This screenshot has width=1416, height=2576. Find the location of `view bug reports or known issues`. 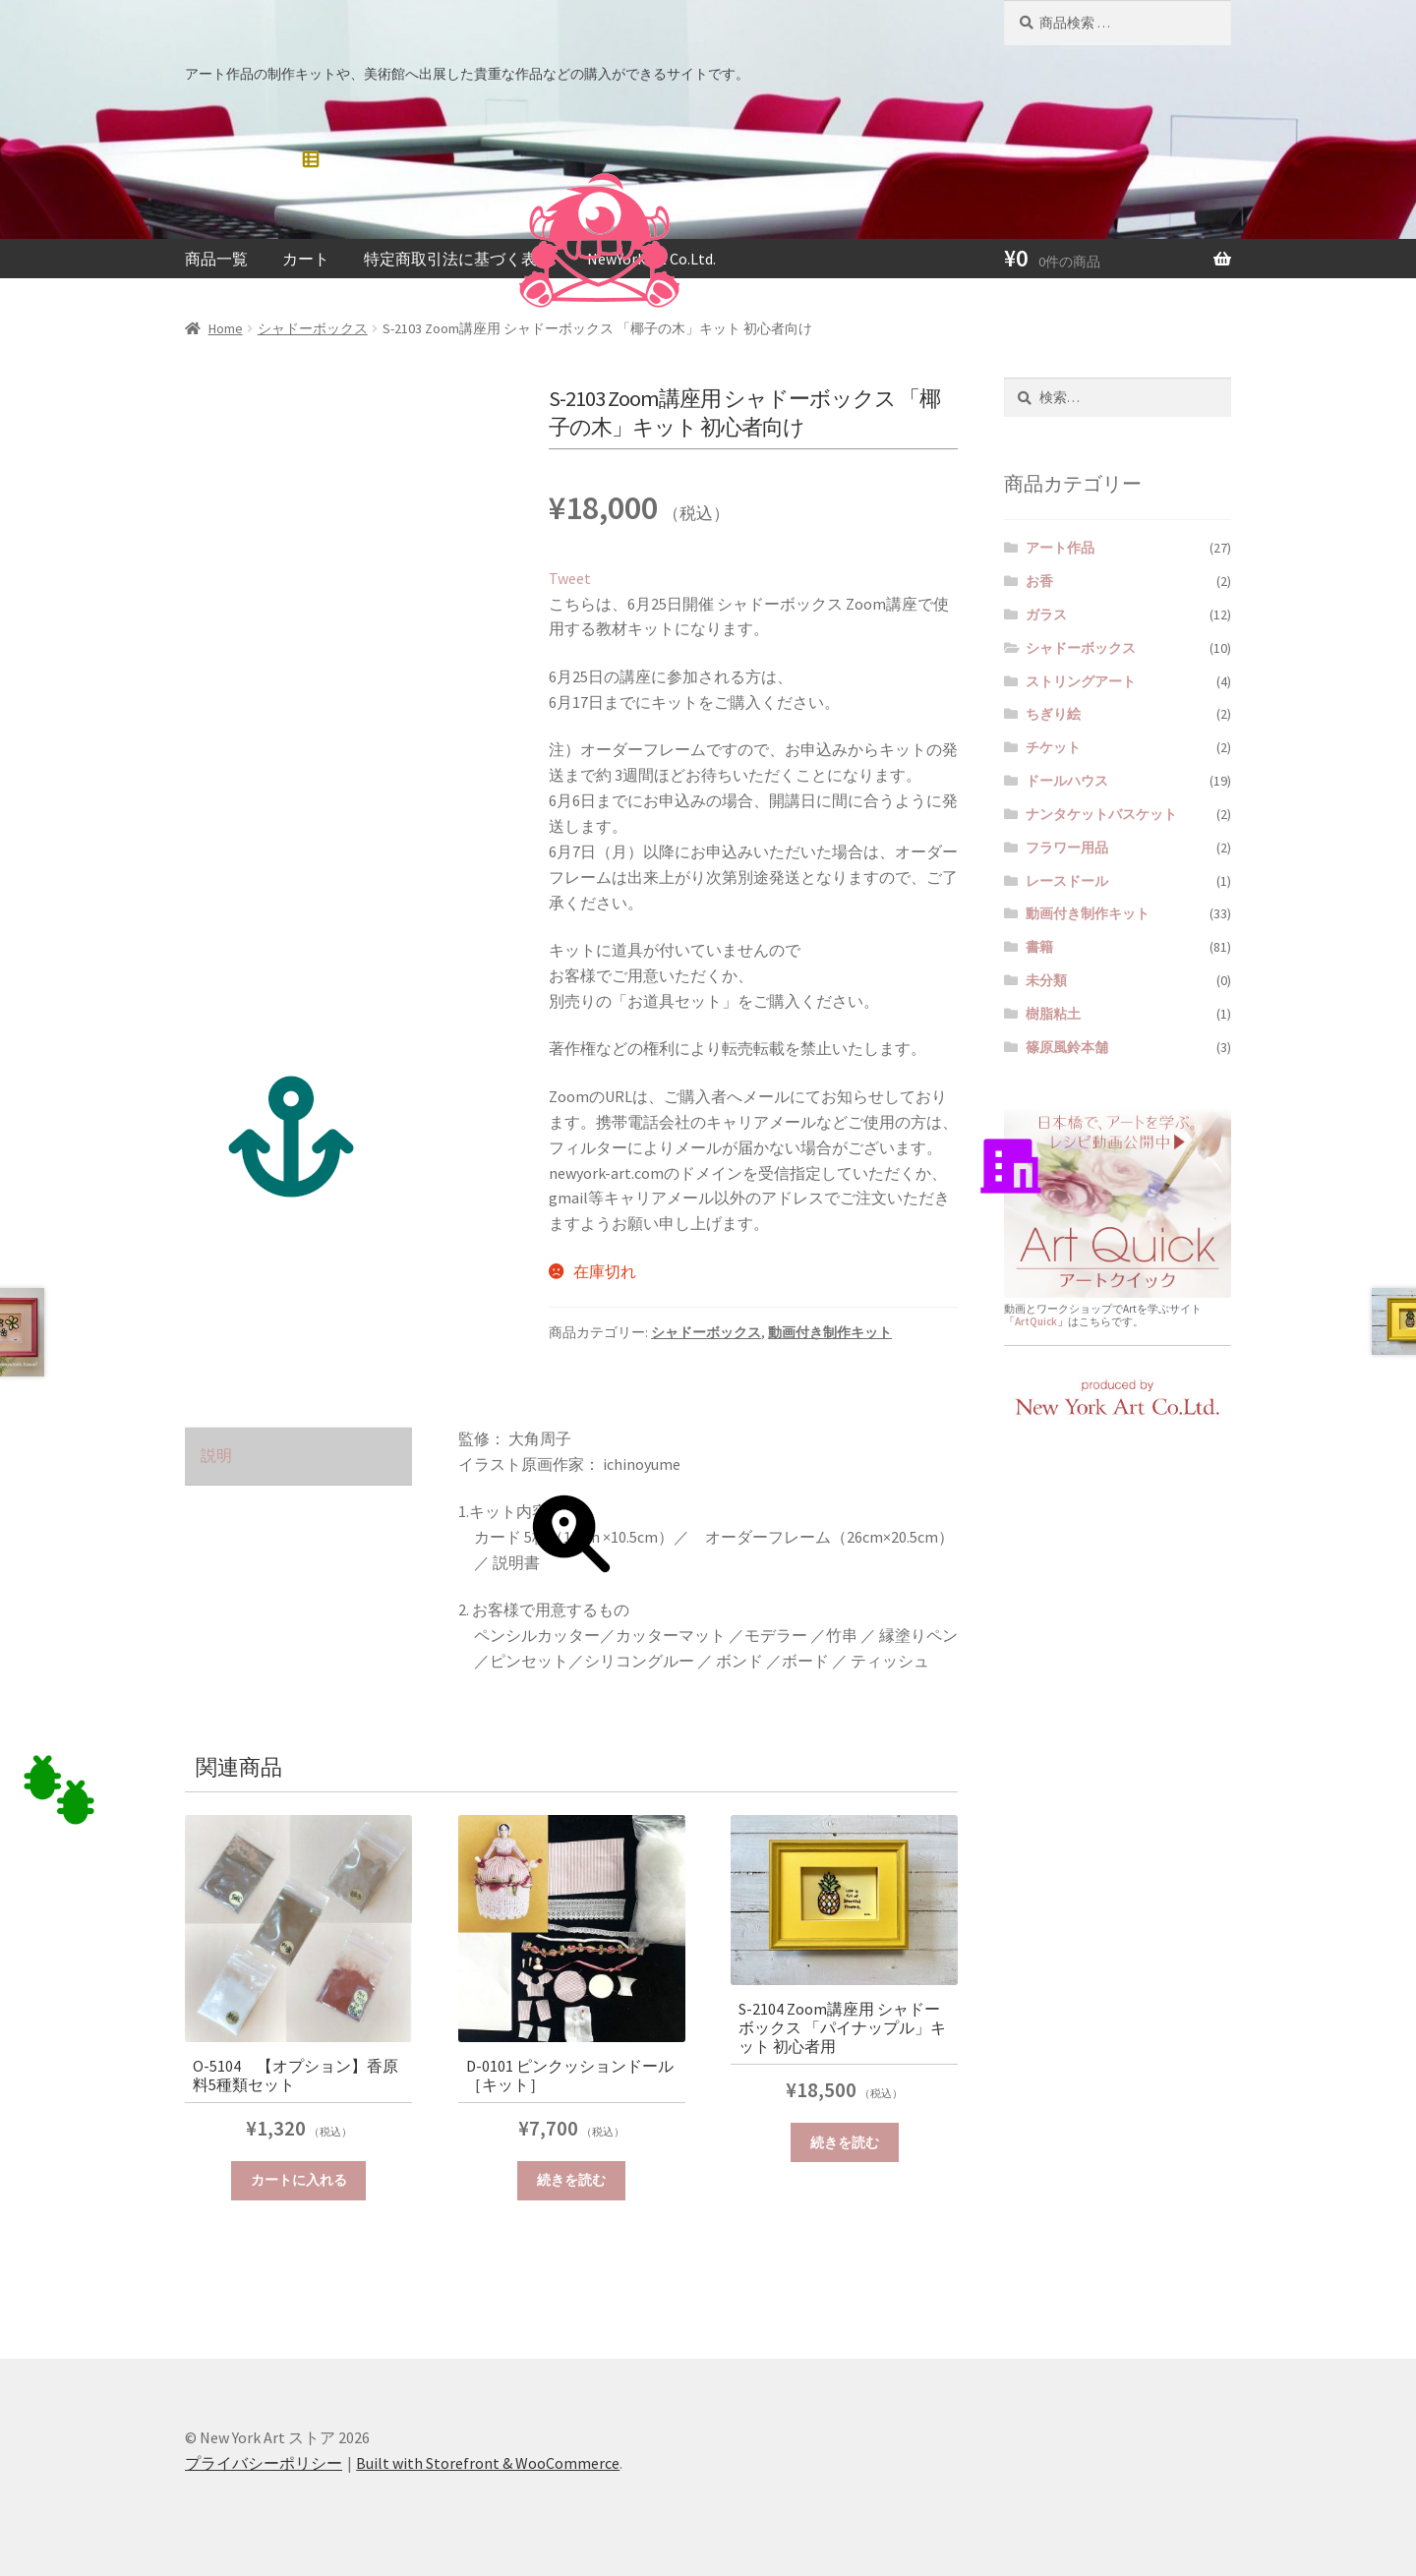

view bug reports or known issues is located at coordinates (59, 1791).